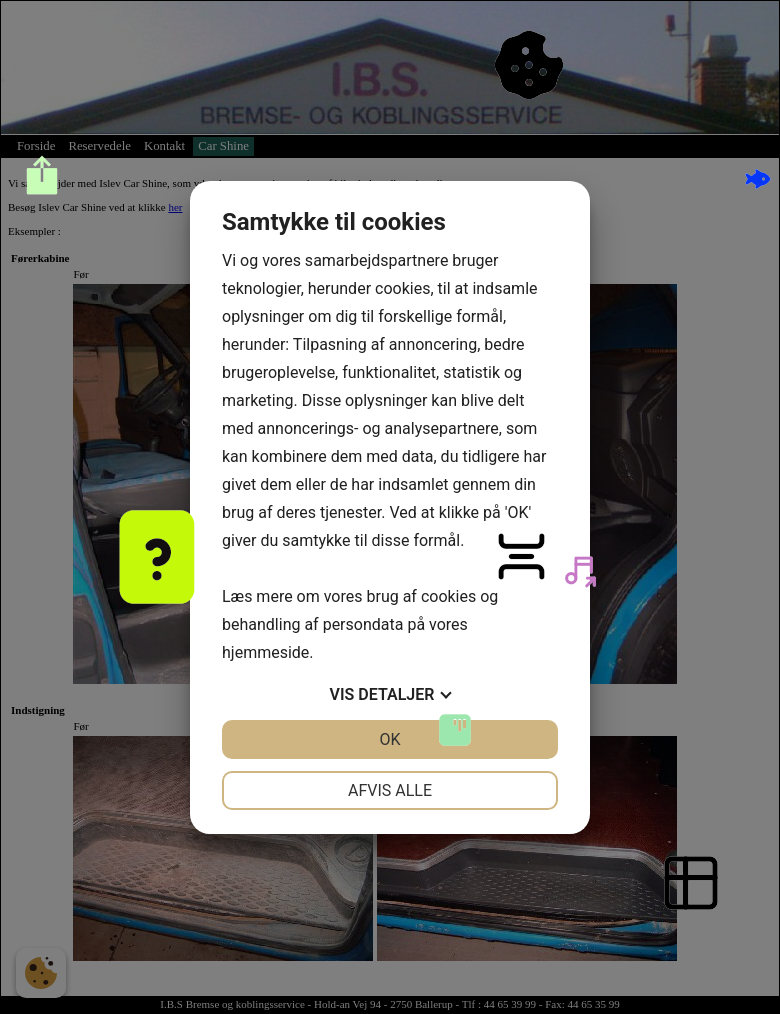 The height and width of the screenshot is (1014, 780). I want to click on manage cookie consent preferences, so click(529, 65).